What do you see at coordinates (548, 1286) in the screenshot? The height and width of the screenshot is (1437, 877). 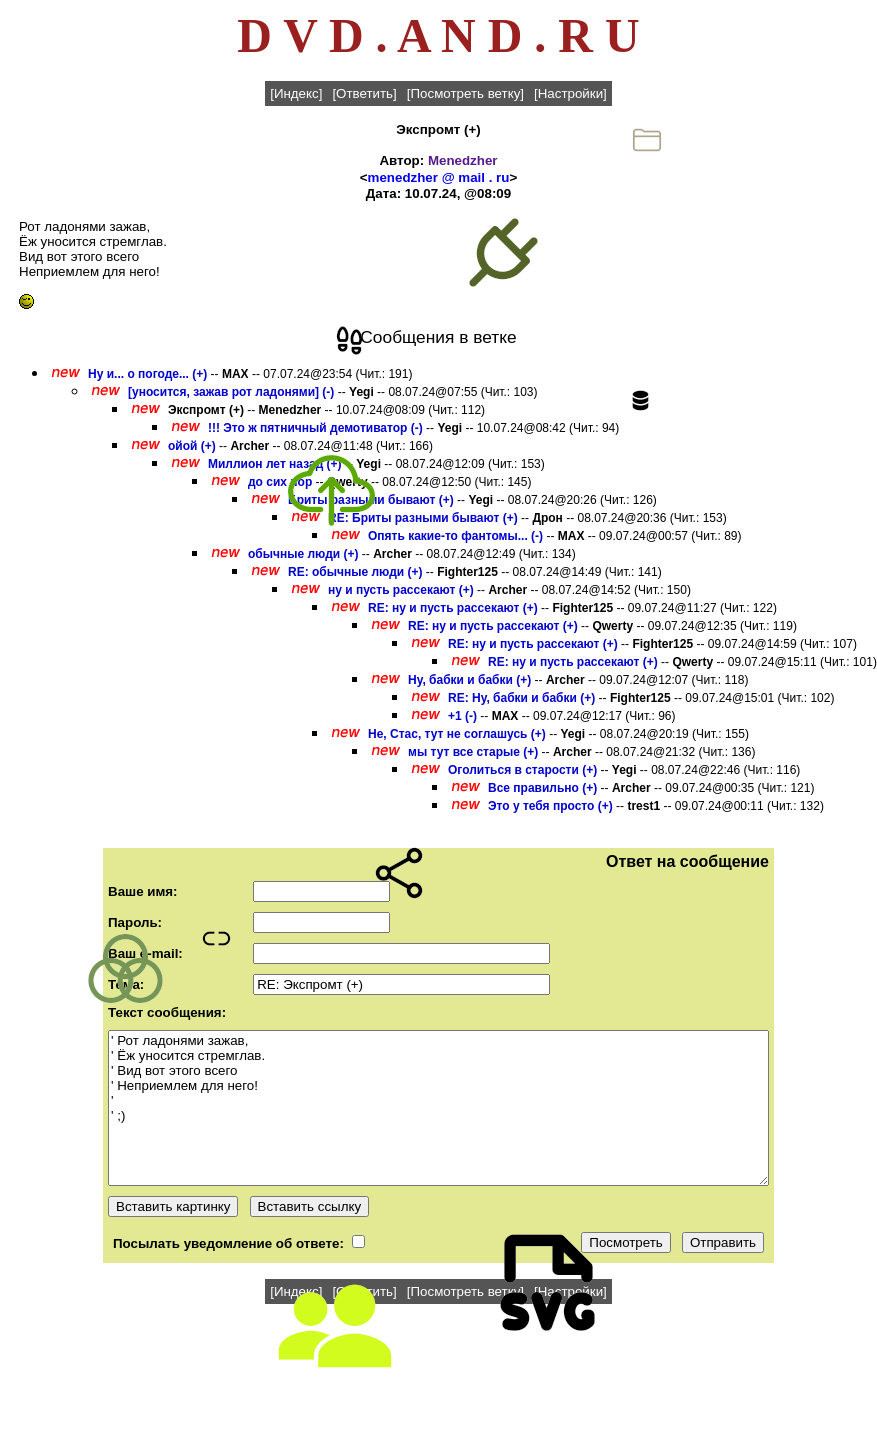 I see `open an SVG file` at bounding box center [548, 1286].